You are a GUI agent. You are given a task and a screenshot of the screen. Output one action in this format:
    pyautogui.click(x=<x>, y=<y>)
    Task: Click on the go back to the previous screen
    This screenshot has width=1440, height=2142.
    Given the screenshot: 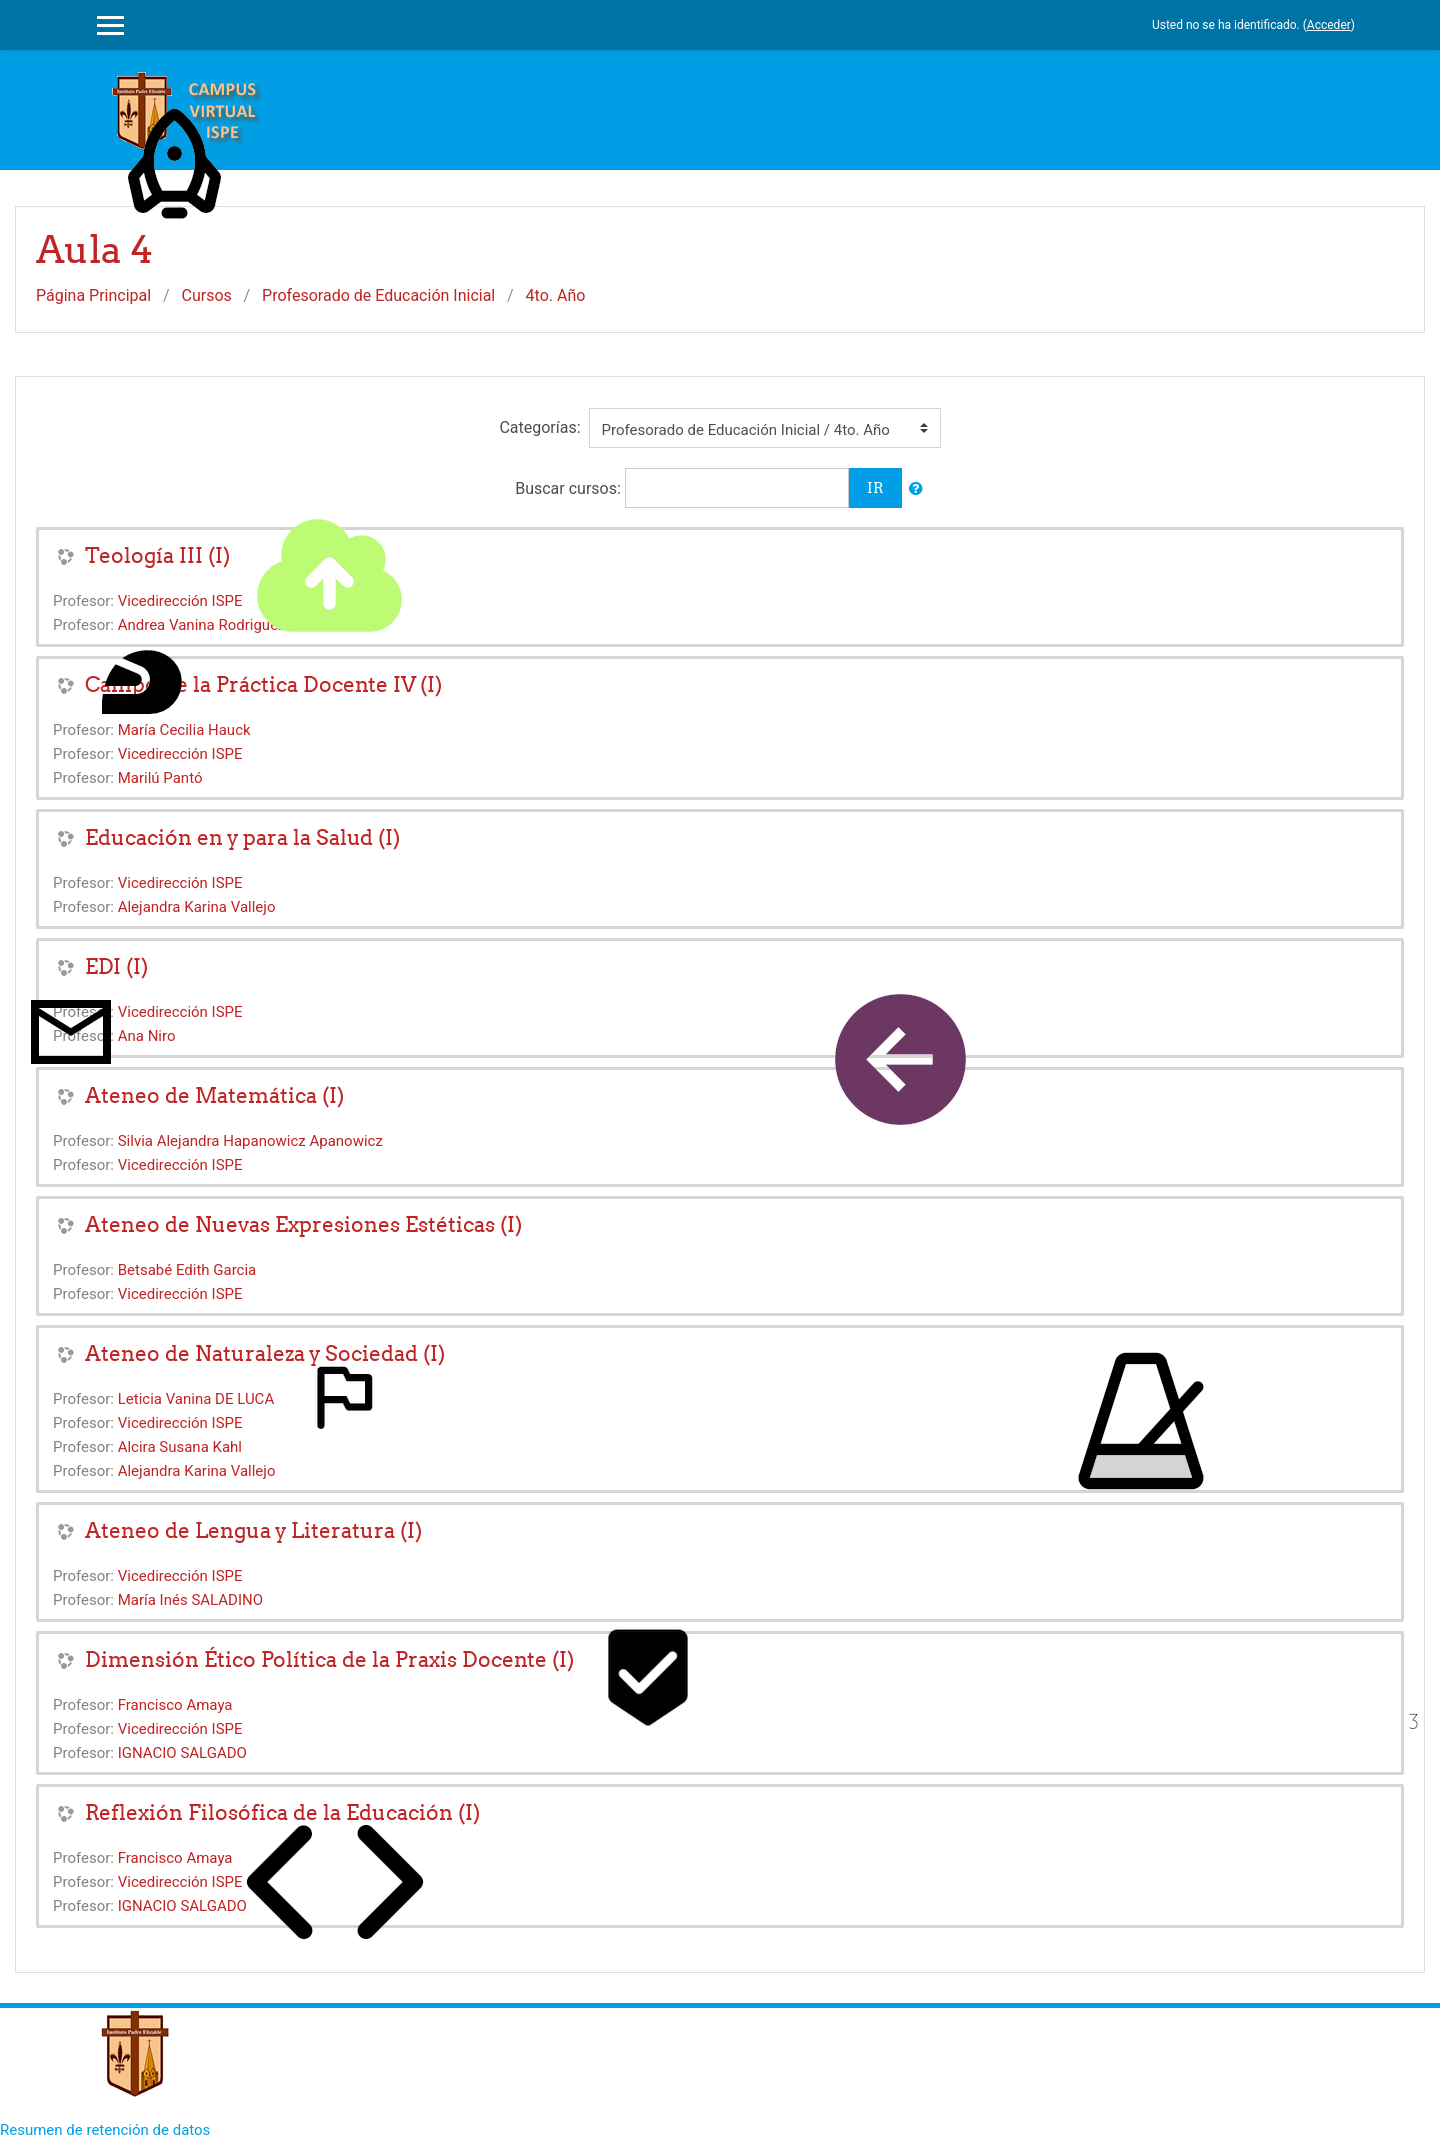 What is the action you would take?
    pyautogui.click(x=900, y=1059)
    